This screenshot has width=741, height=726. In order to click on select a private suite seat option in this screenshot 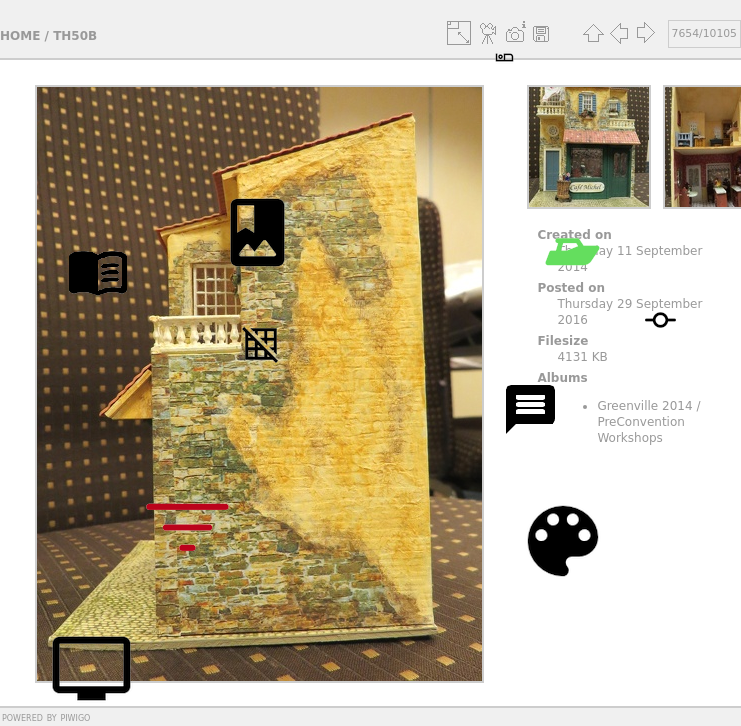, I will do `click(504, 57)`.